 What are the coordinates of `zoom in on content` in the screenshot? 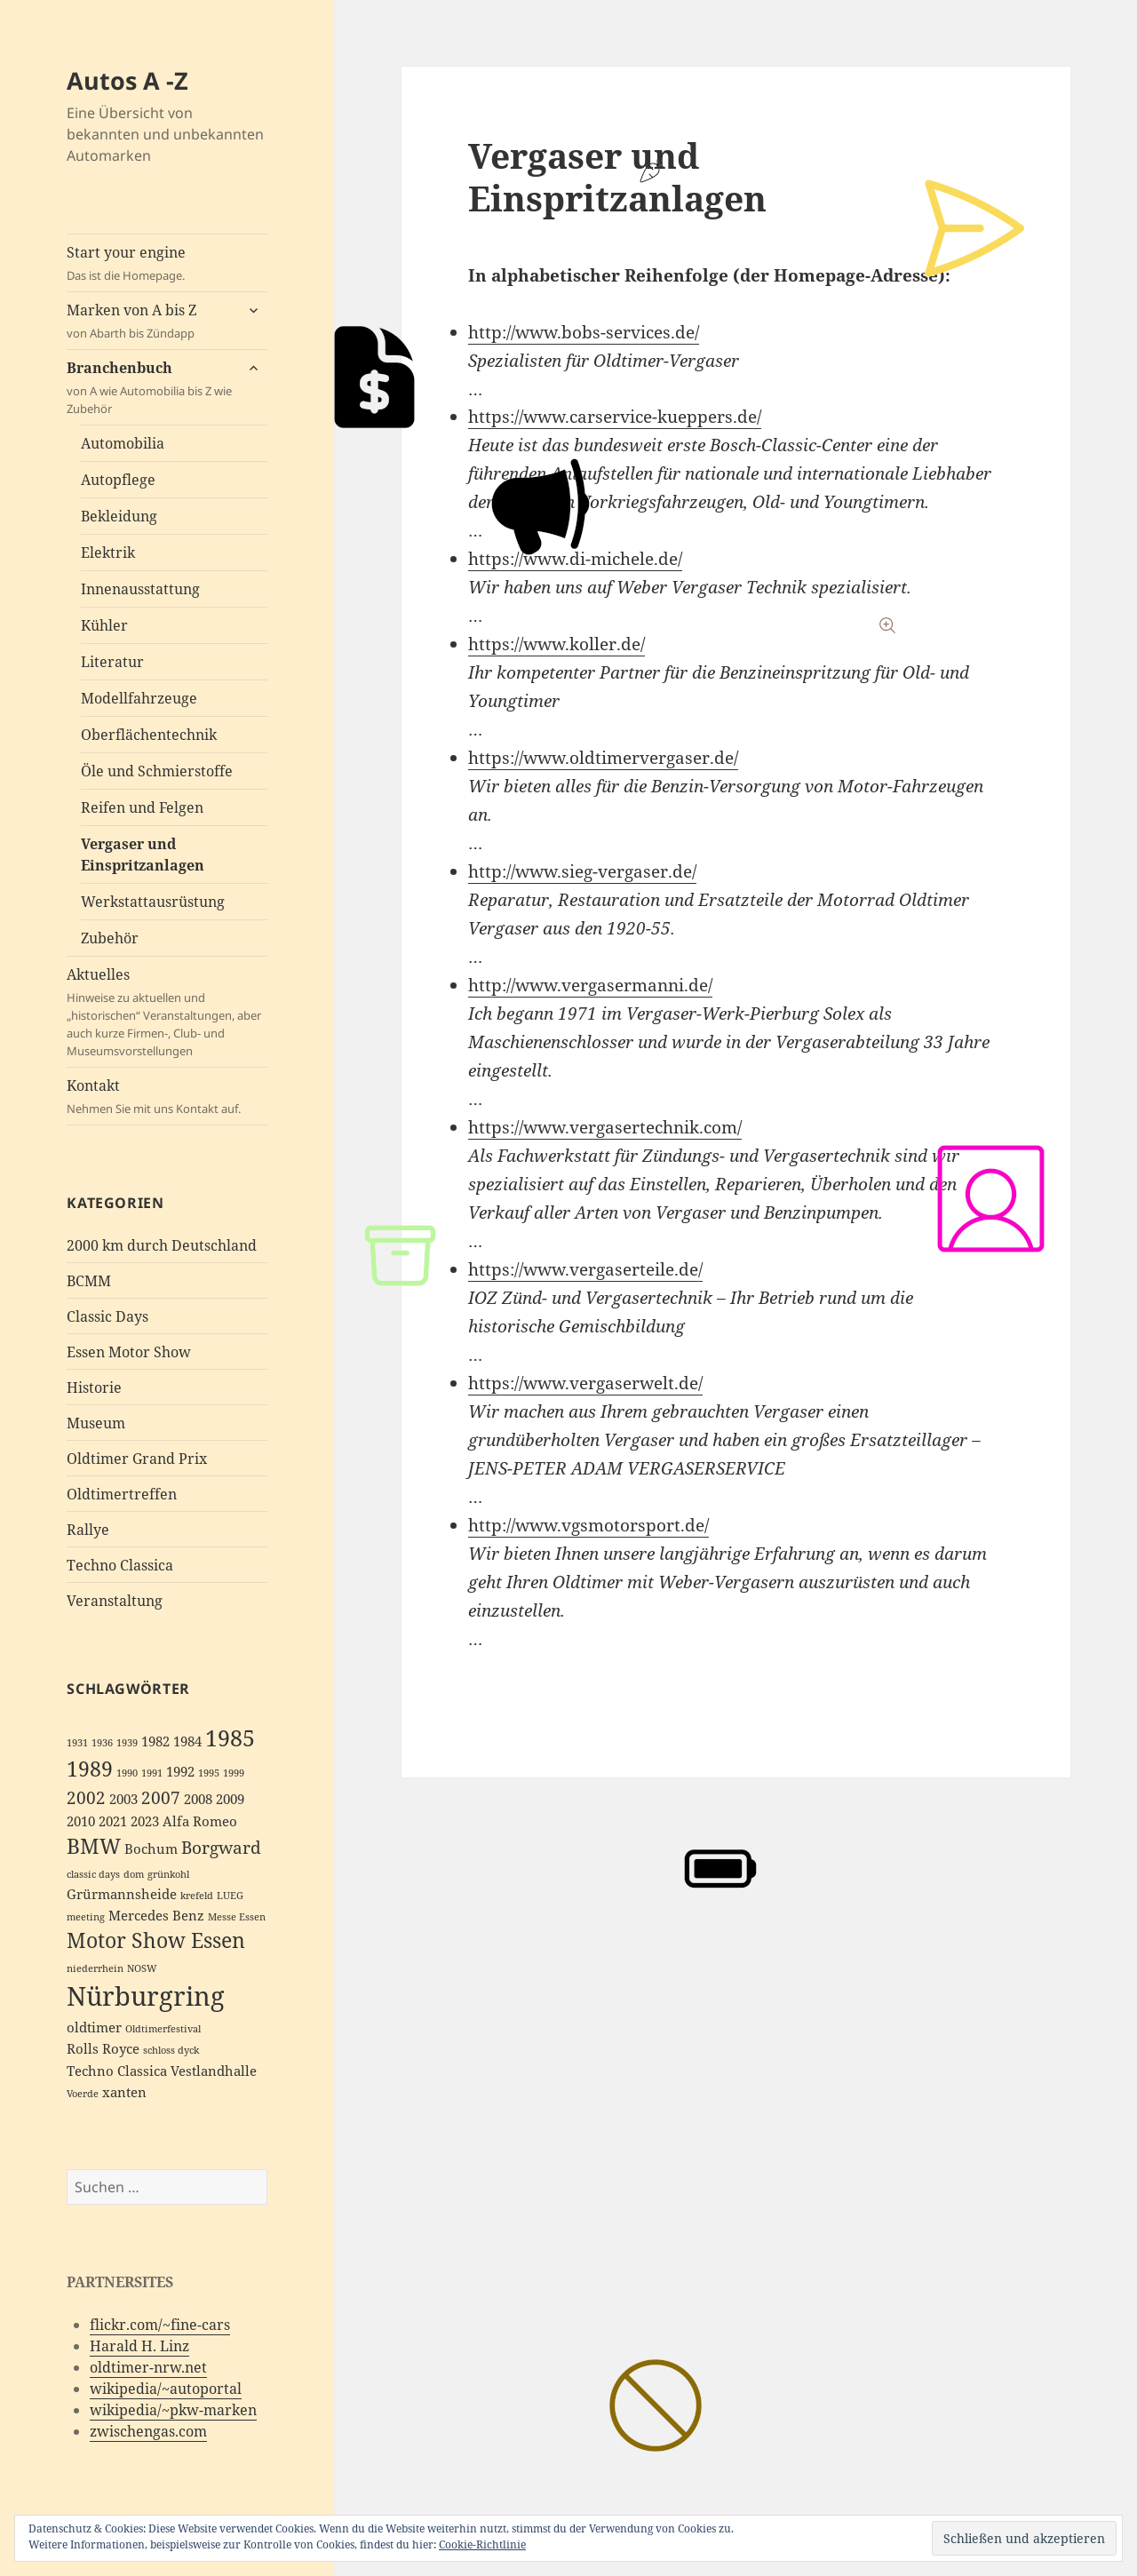 It's located at (887, 625).